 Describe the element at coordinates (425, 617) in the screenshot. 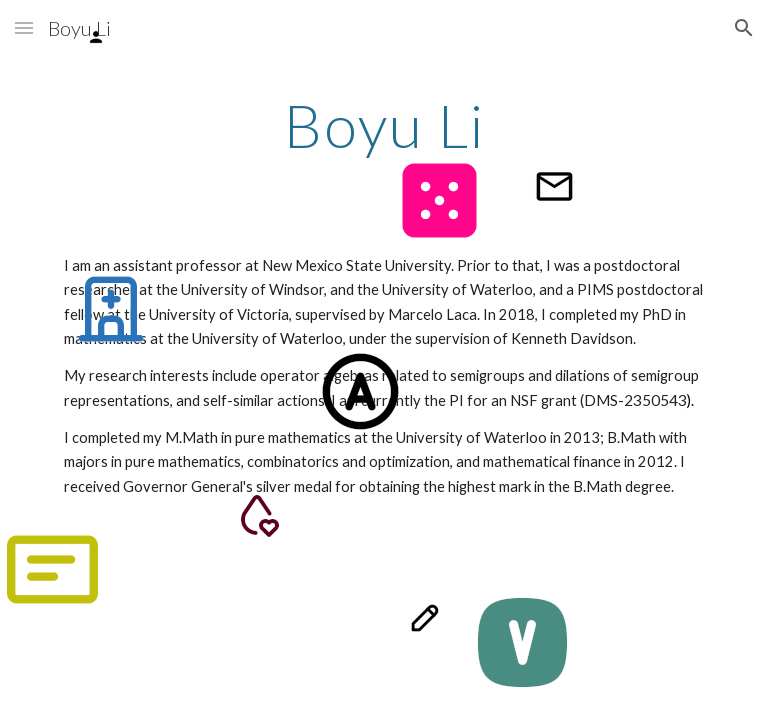

I see `edit content or text` at that location.